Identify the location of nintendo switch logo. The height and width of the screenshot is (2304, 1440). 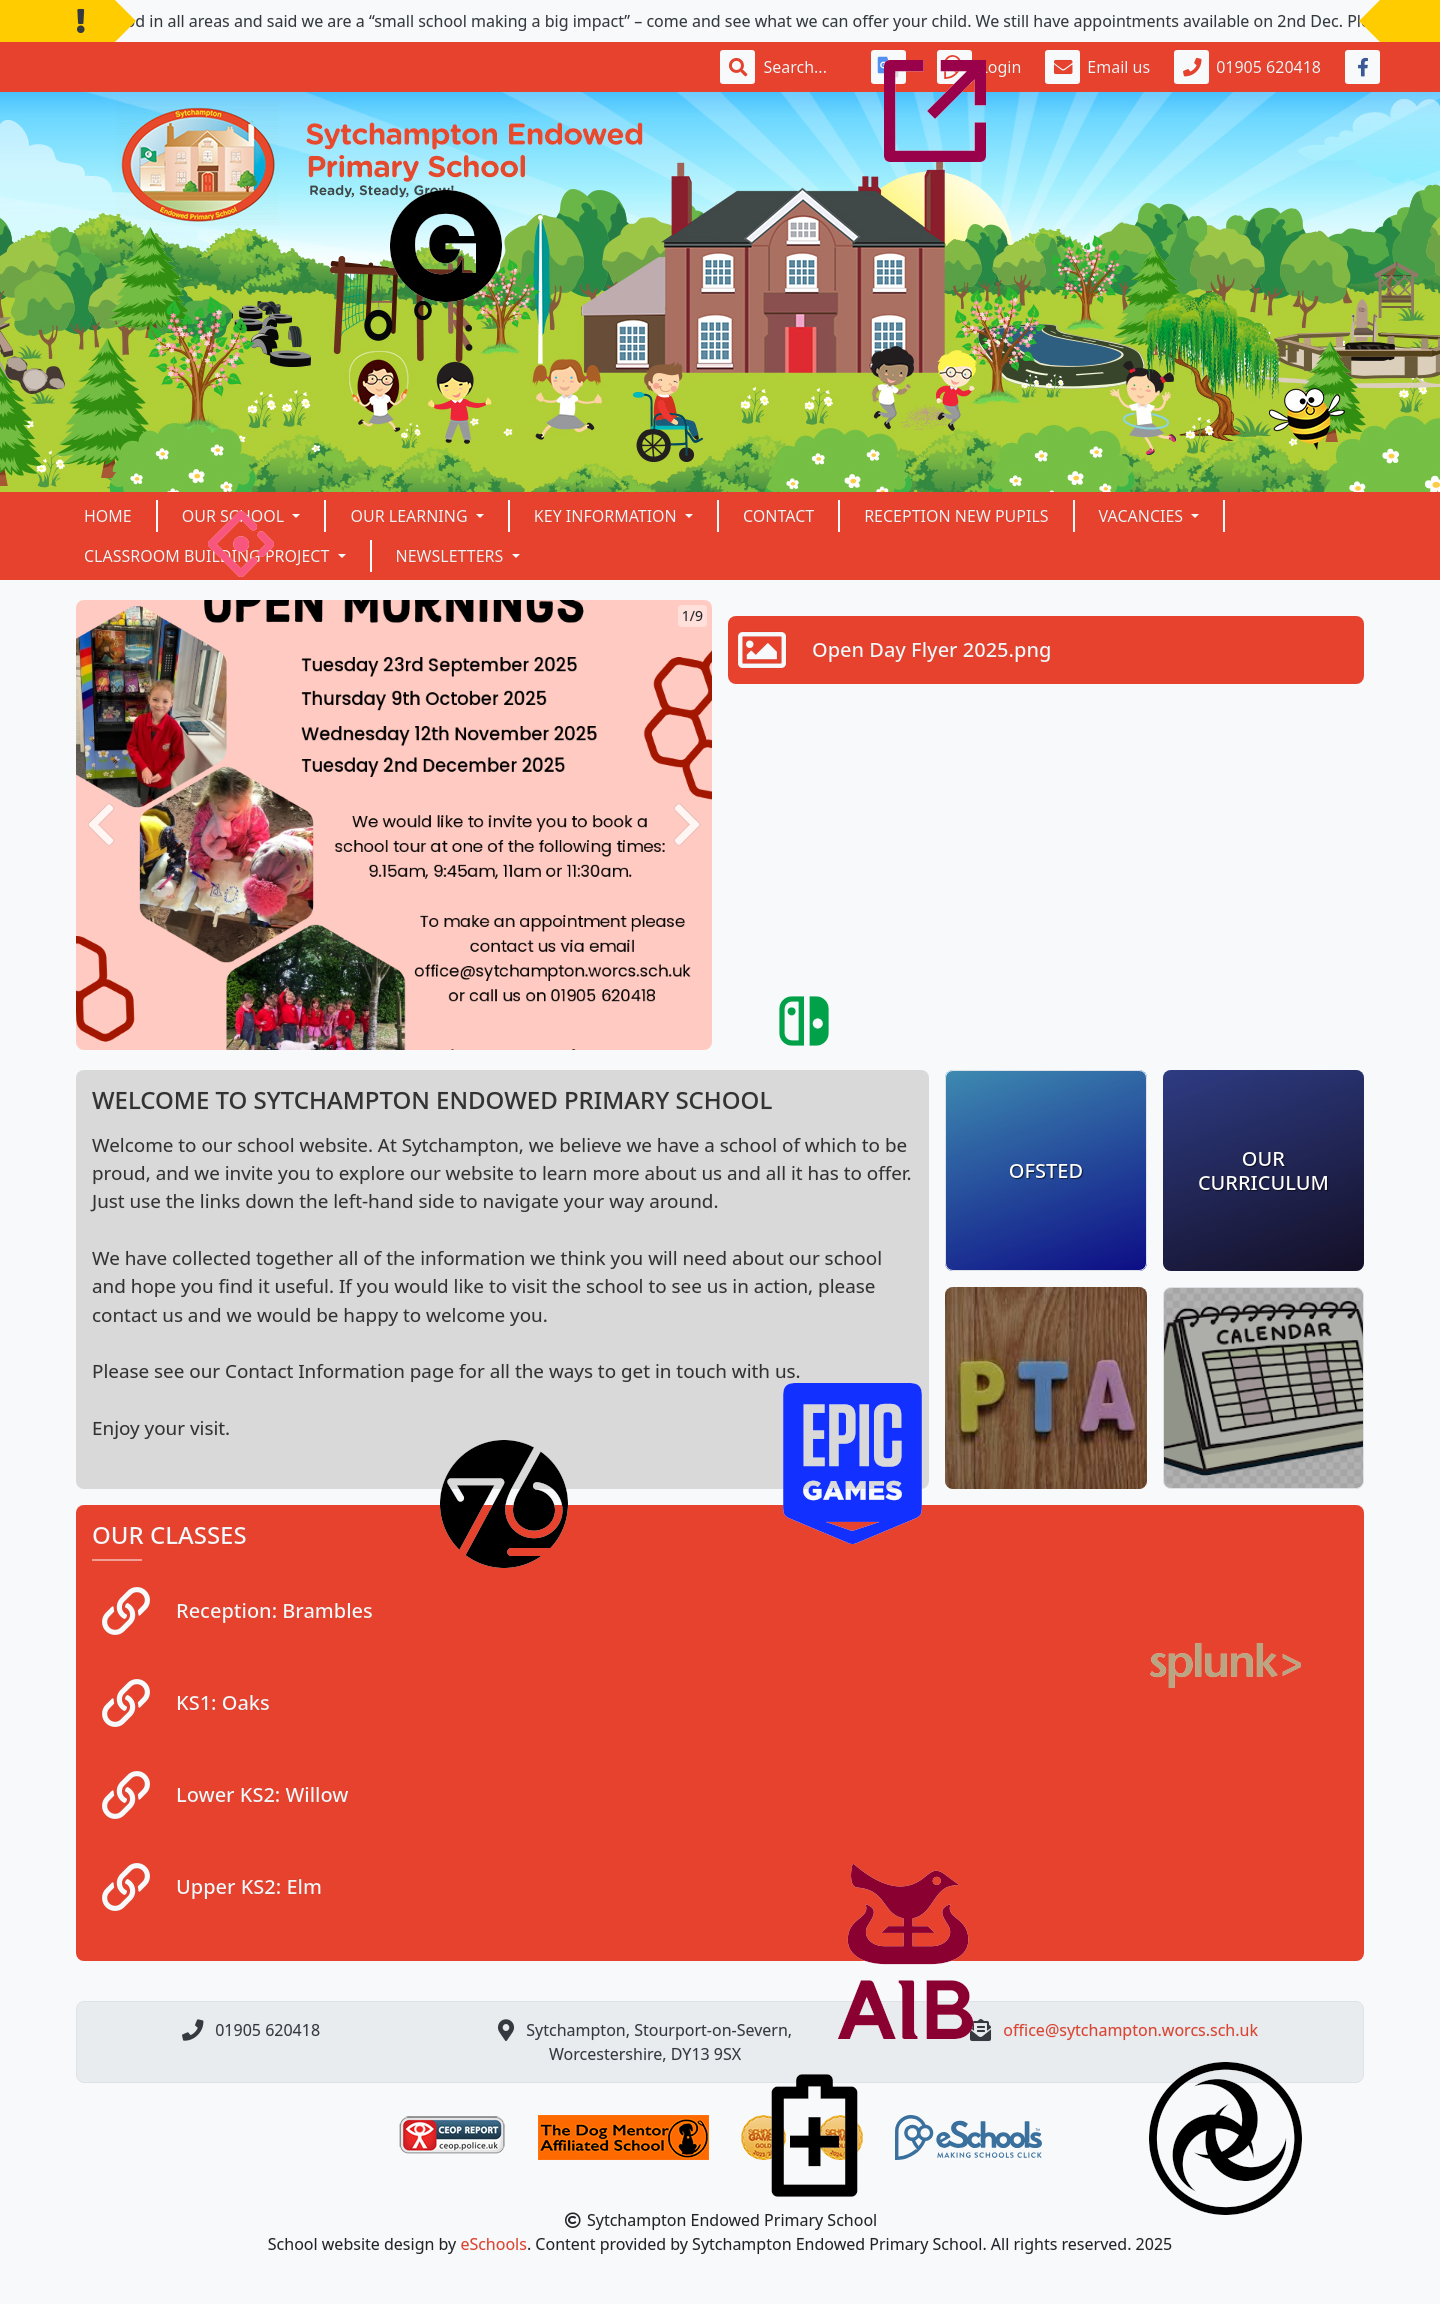
(804, 1021).